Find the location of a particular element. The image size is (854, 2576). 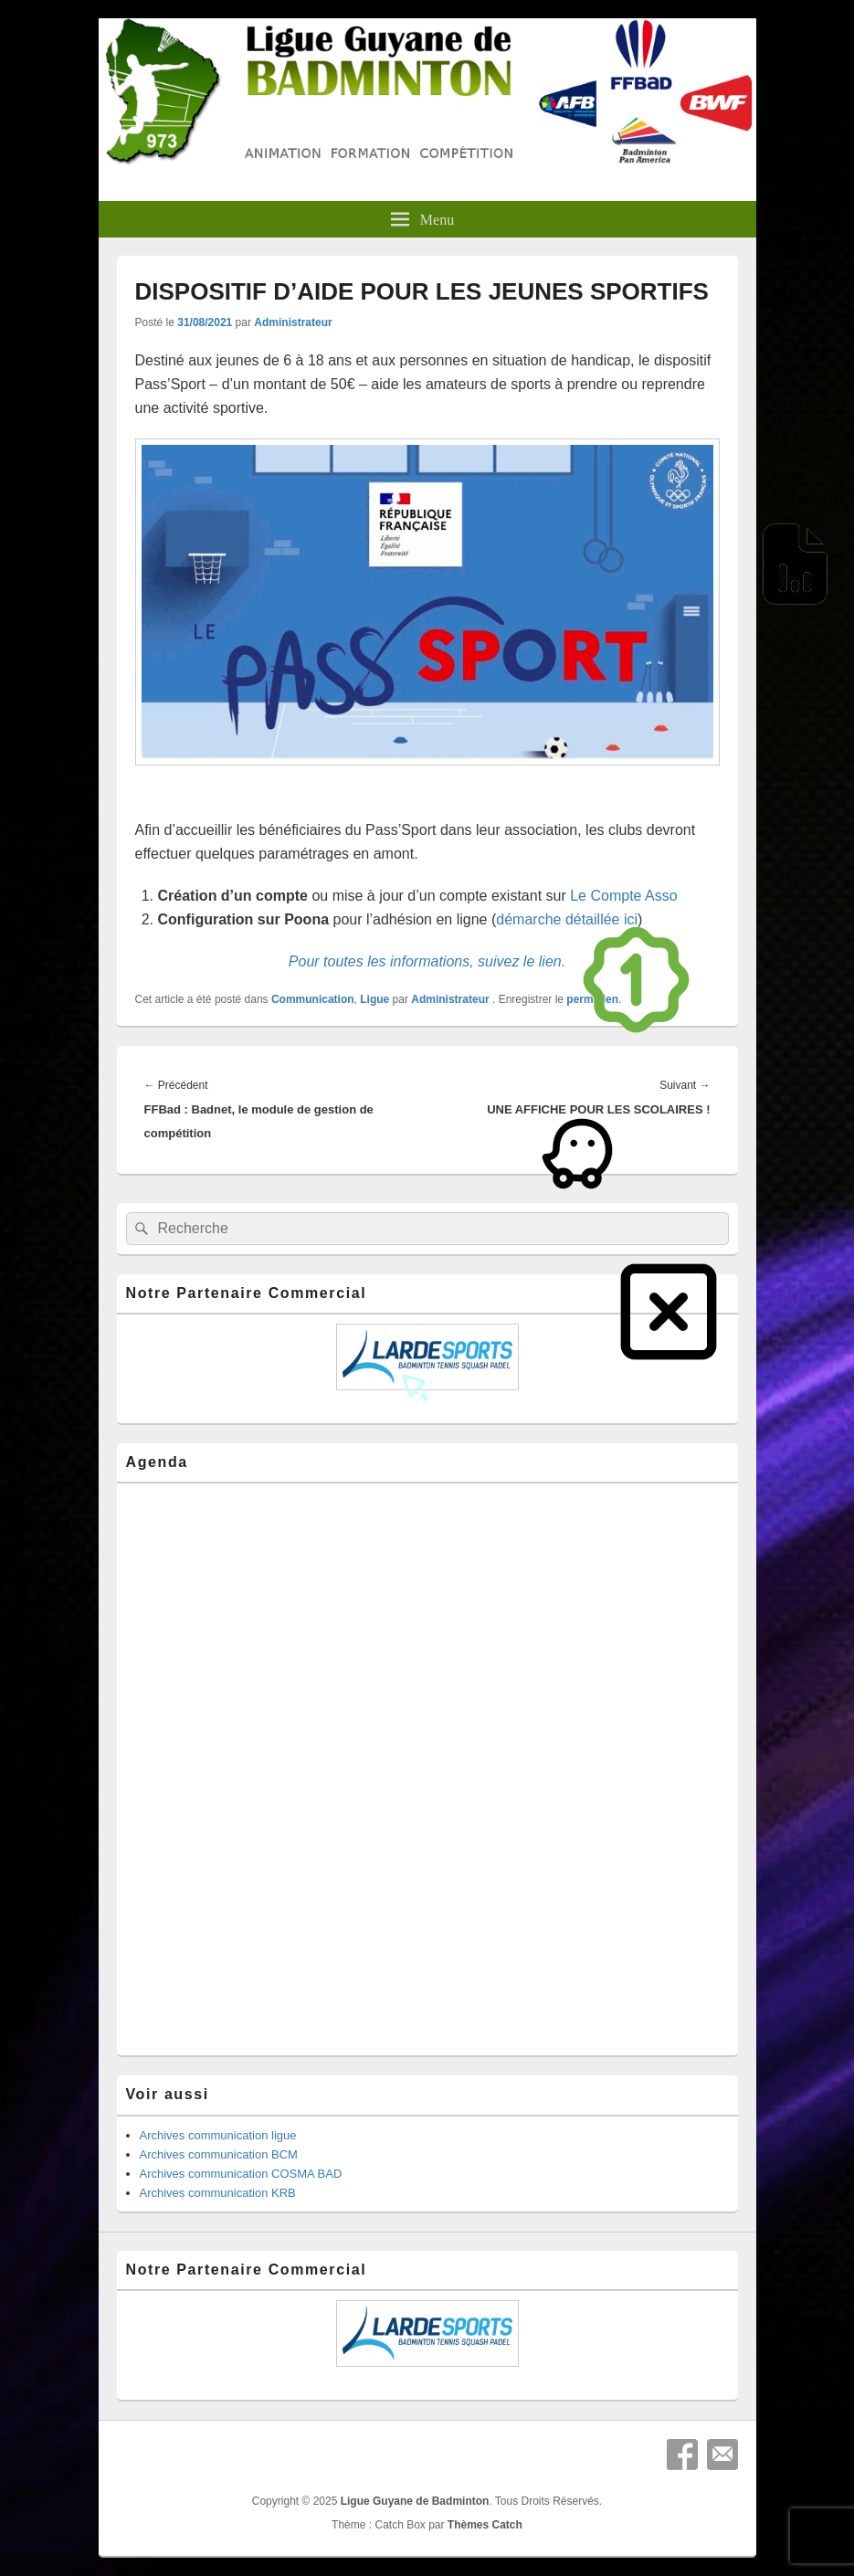

close or dismiss a dialog box is located at coordinates (669, 1312).